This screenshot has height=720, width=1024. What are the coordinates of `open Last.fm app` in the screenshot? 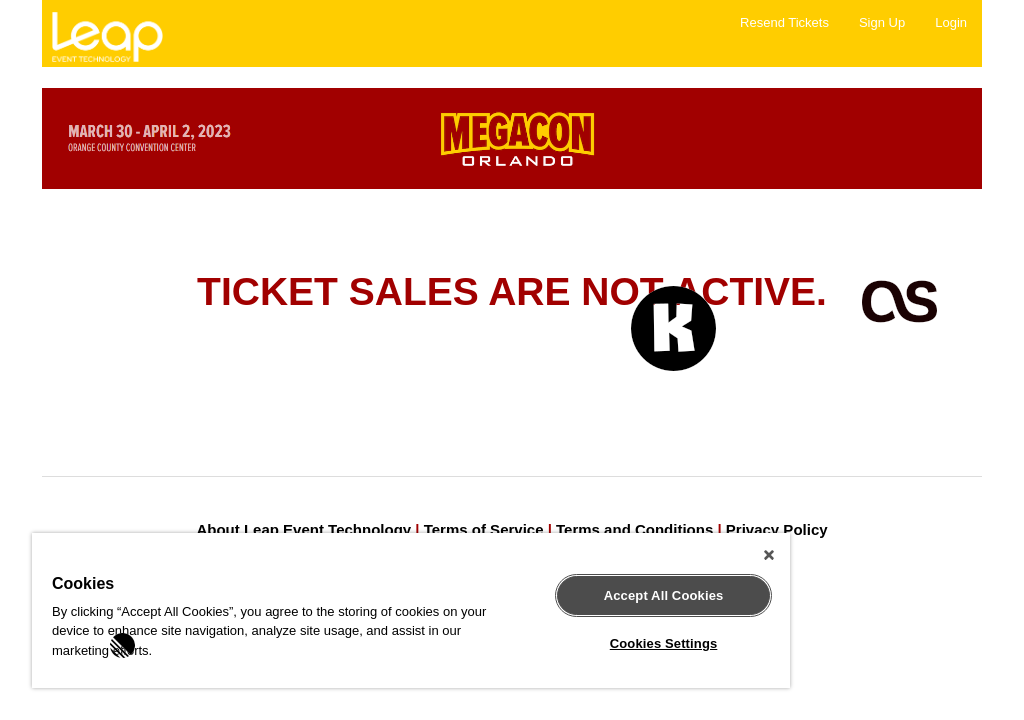 It's located at (899, 301).